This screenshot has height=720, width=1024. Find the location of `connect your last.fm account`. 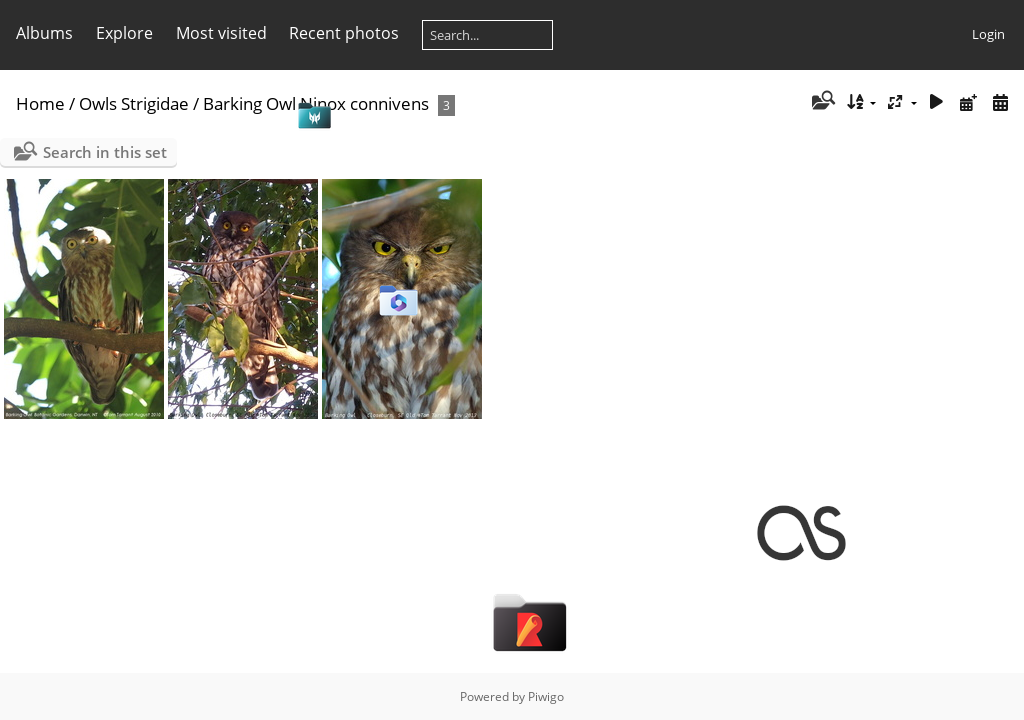

connect your last.fm account is located at coordinates (801, 526).